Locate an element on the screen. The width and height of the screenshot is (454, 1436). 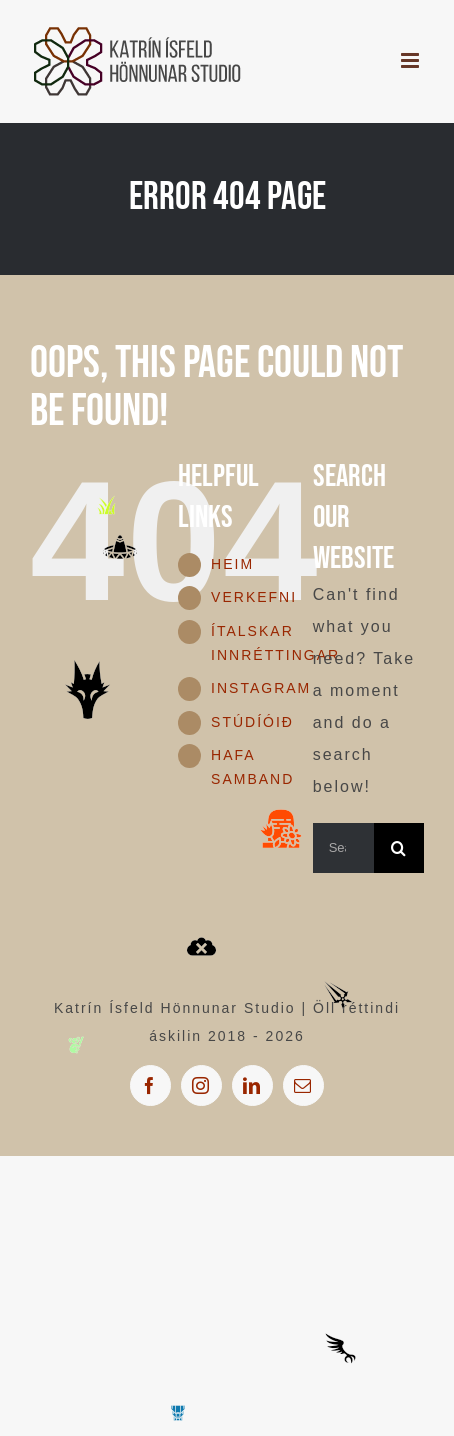
indicates a toxic or hazardous area in gameplay is located at coordinates (201, 946).